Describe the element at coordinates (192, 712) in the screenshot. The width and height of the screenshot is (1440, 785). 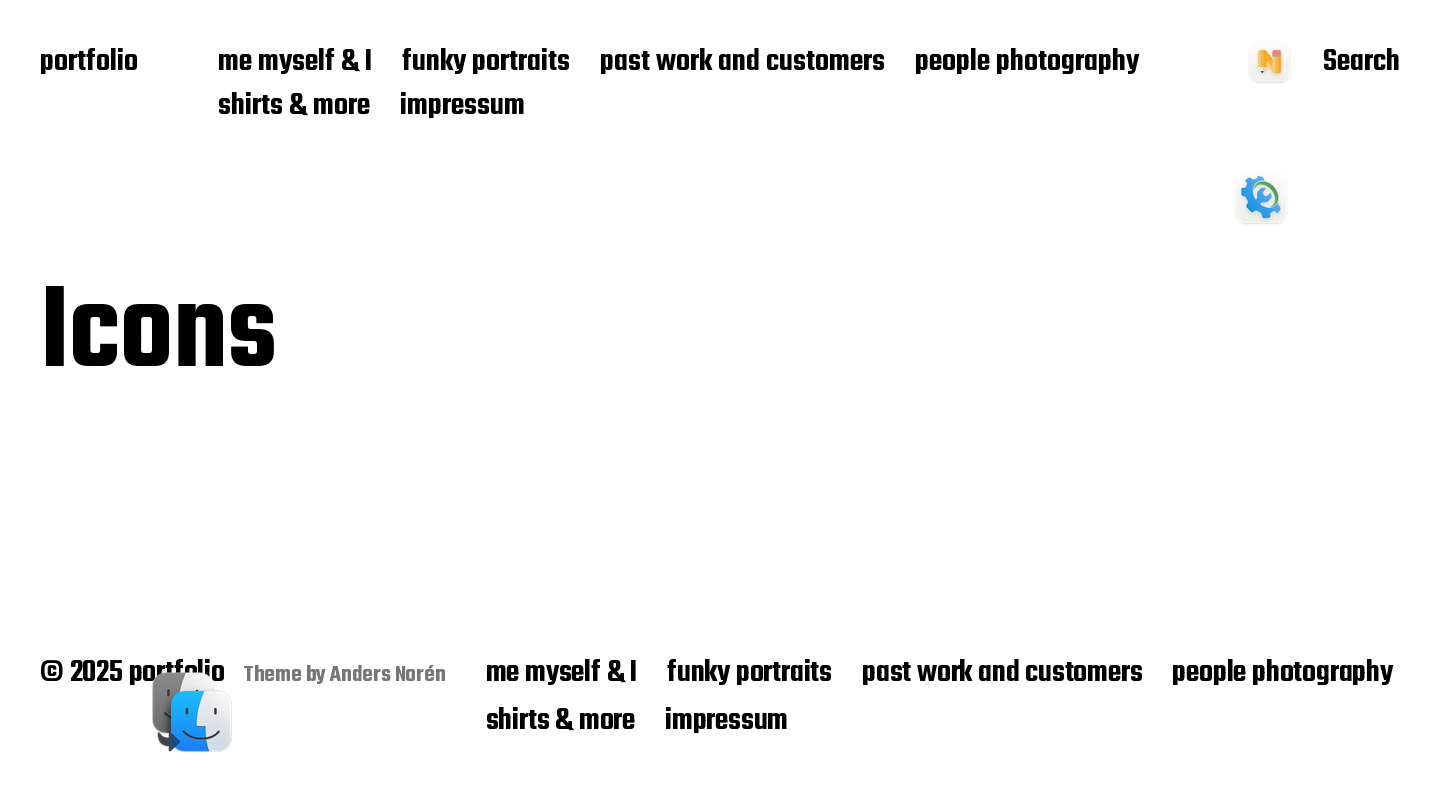
I see `launch migration assistant to transfer data from another mac` at that location.